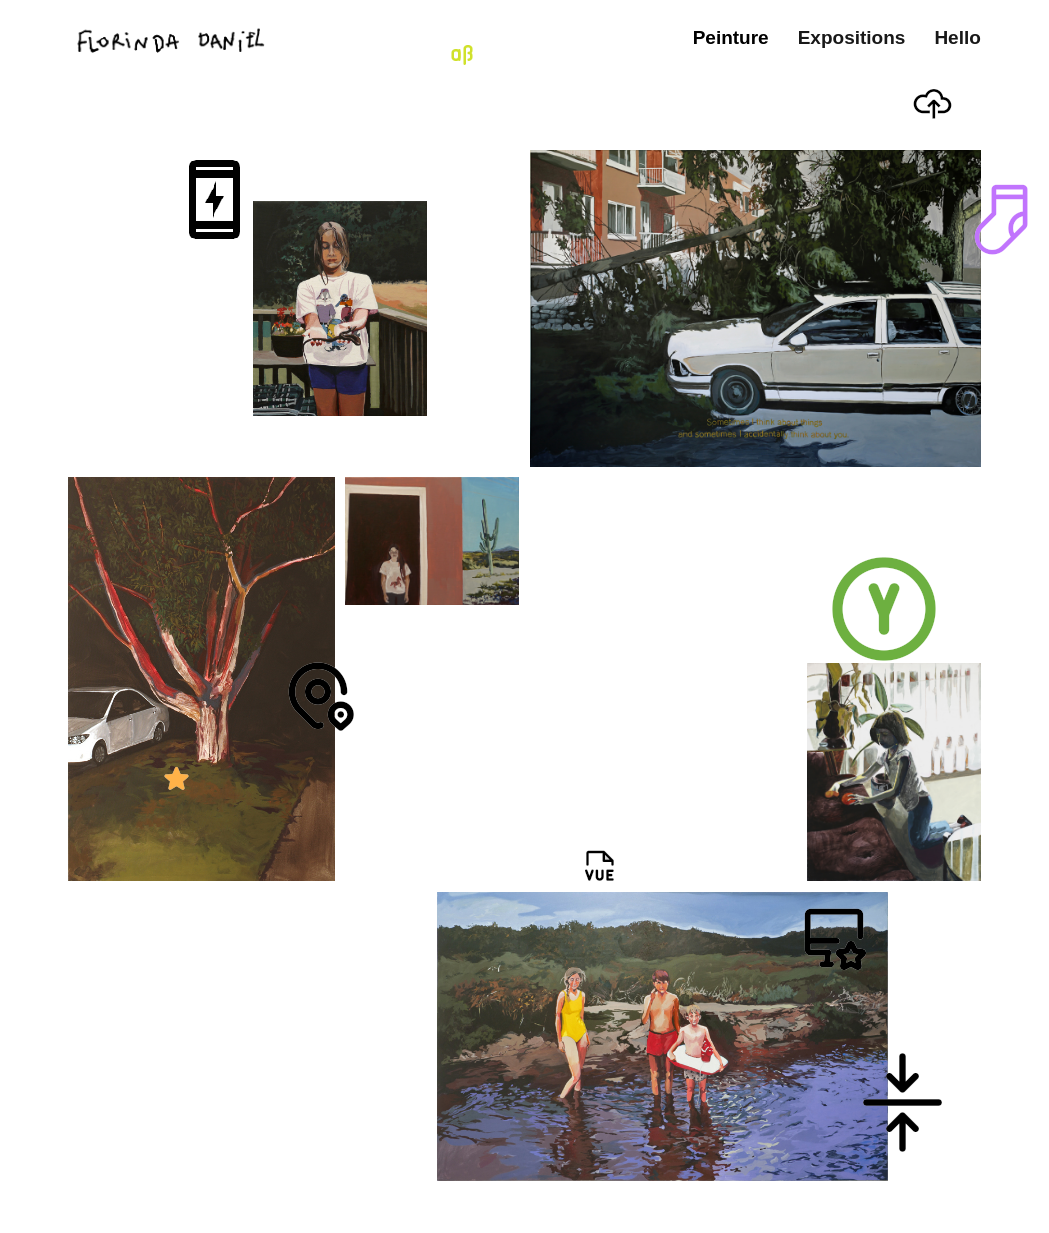  I want to click on a Vue.js file in your project, so click(600, 867).